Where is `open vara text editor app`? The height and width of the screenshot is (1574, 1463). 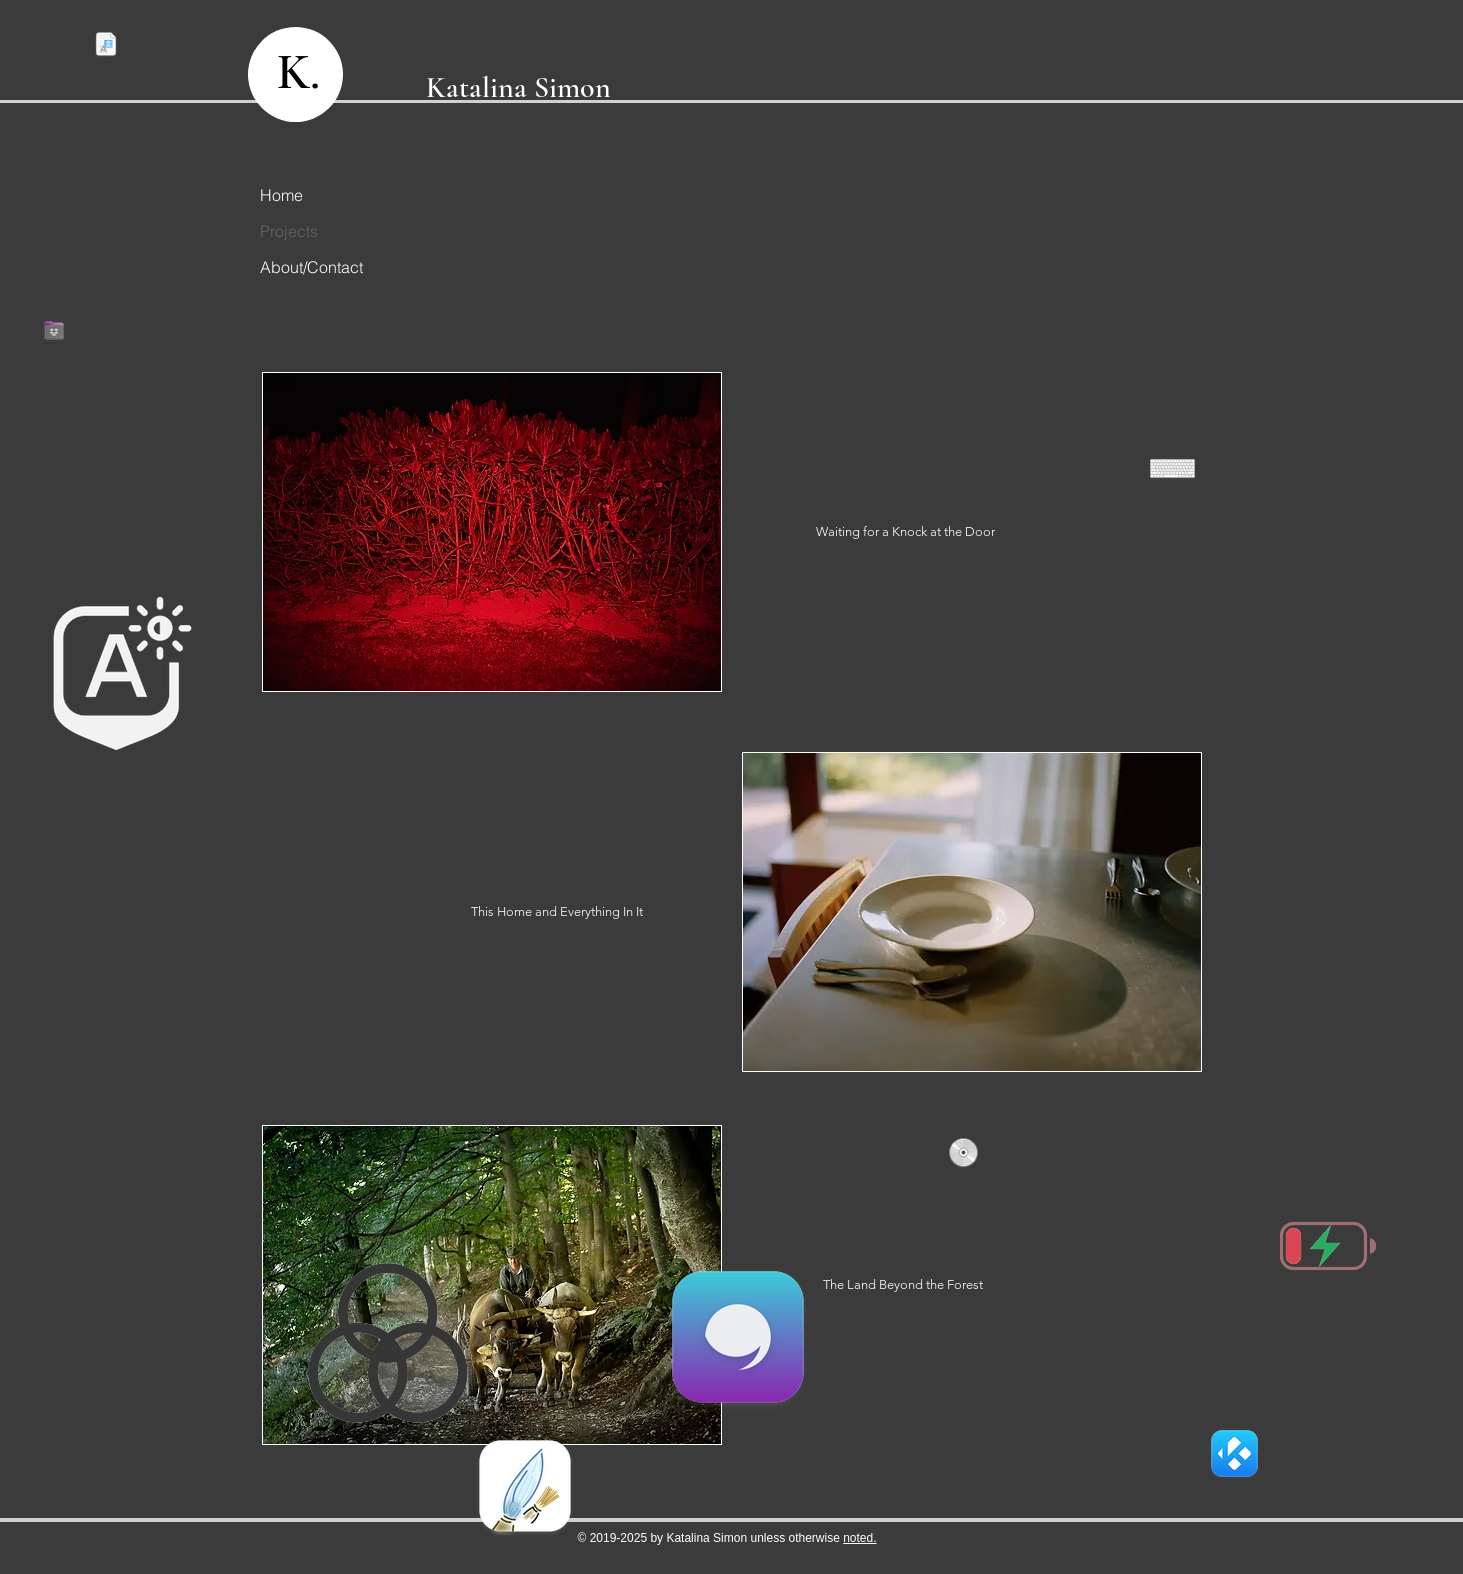
open vara text editor app is located at coordinates (525, 1486).